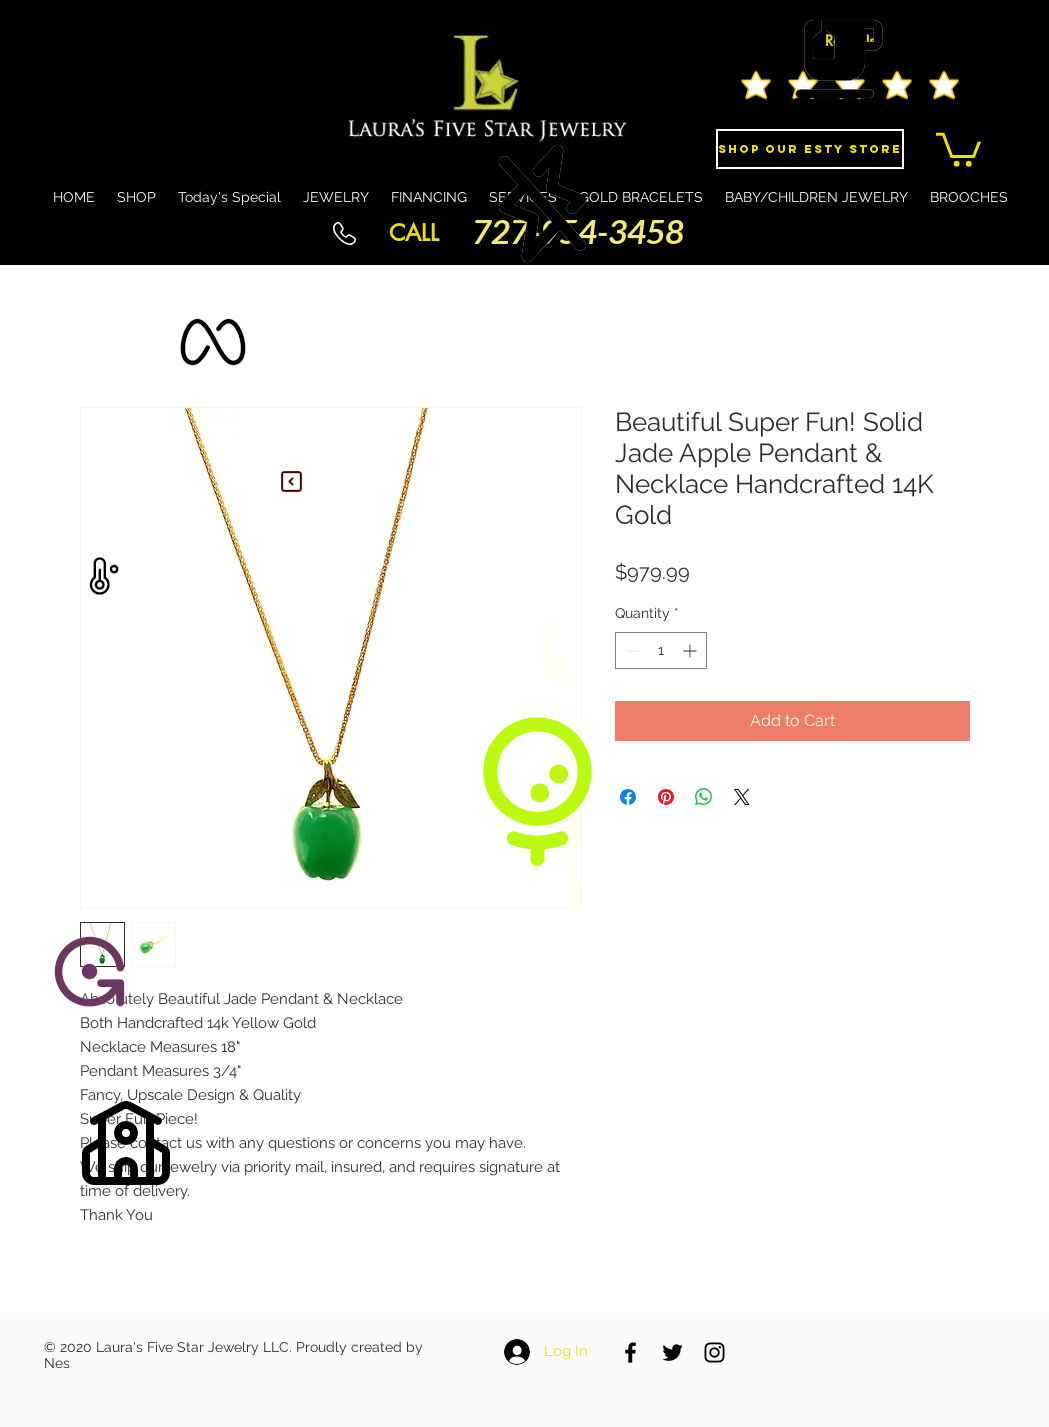 This screenshot has width=1049, height=1427. What do you see at coordinates (542, 203) in the screenshot?
I see `disable flash or lightning mode` at bounding box center [542, 203].